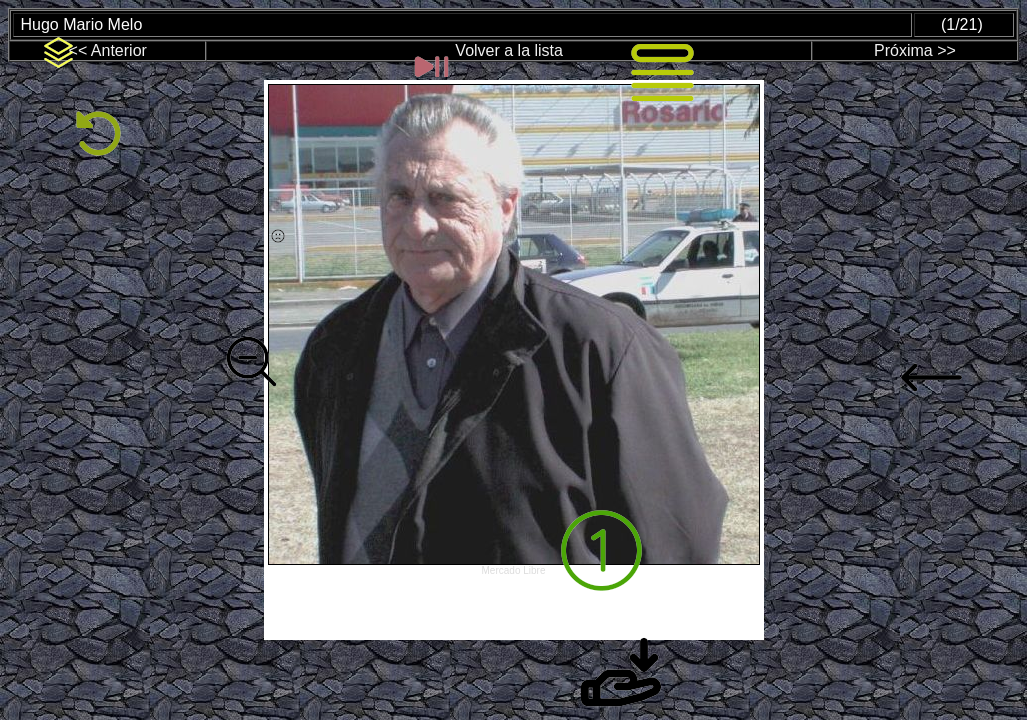  What do you see at coordinates (98, 133) in the screenshot?
I see `undo last action` at bounding box center [98, 133].